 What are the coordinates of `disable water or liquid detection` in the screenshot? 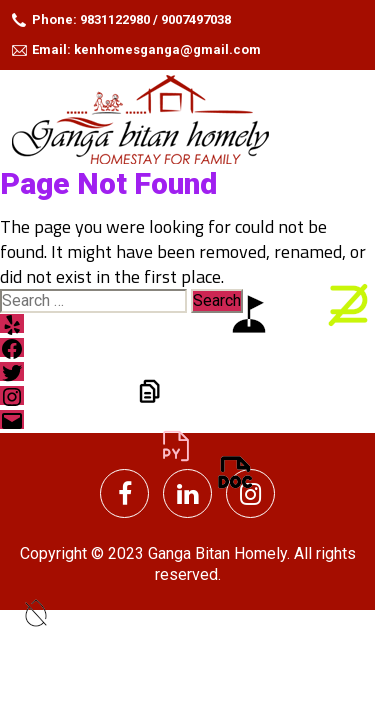 It's located at (36, 614).